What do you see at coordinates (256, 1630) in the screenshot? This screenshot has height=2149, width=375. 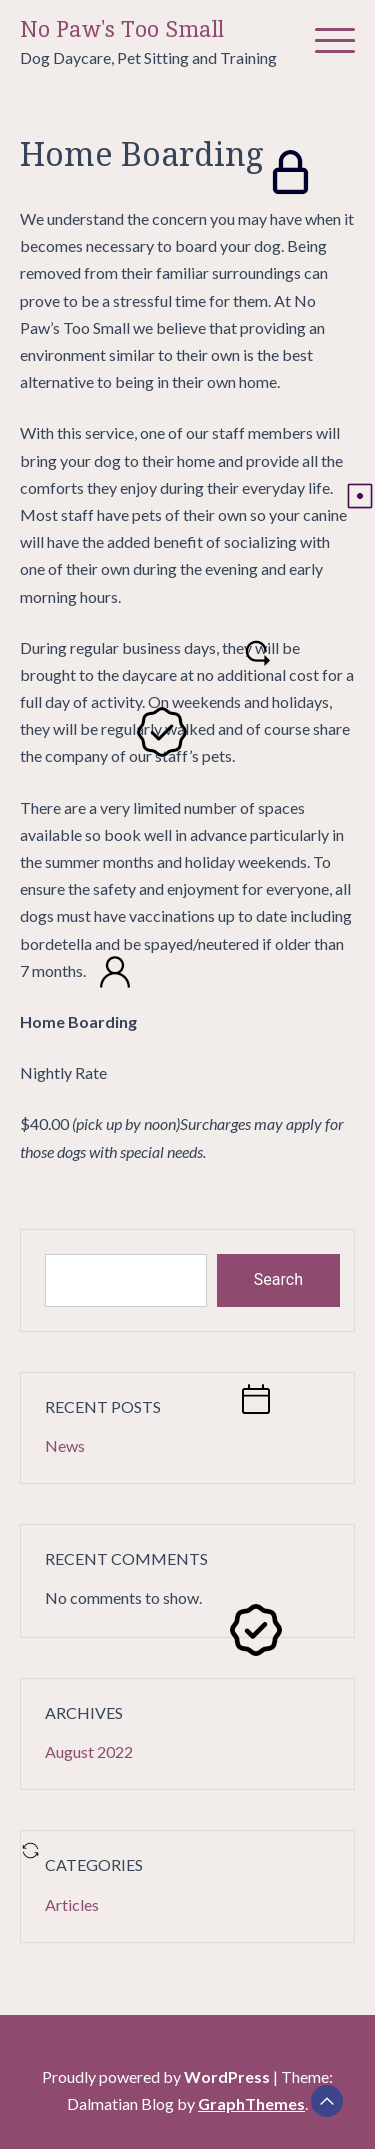 I see `indicates a verified account or identity` at bounding box center [256, 1630].